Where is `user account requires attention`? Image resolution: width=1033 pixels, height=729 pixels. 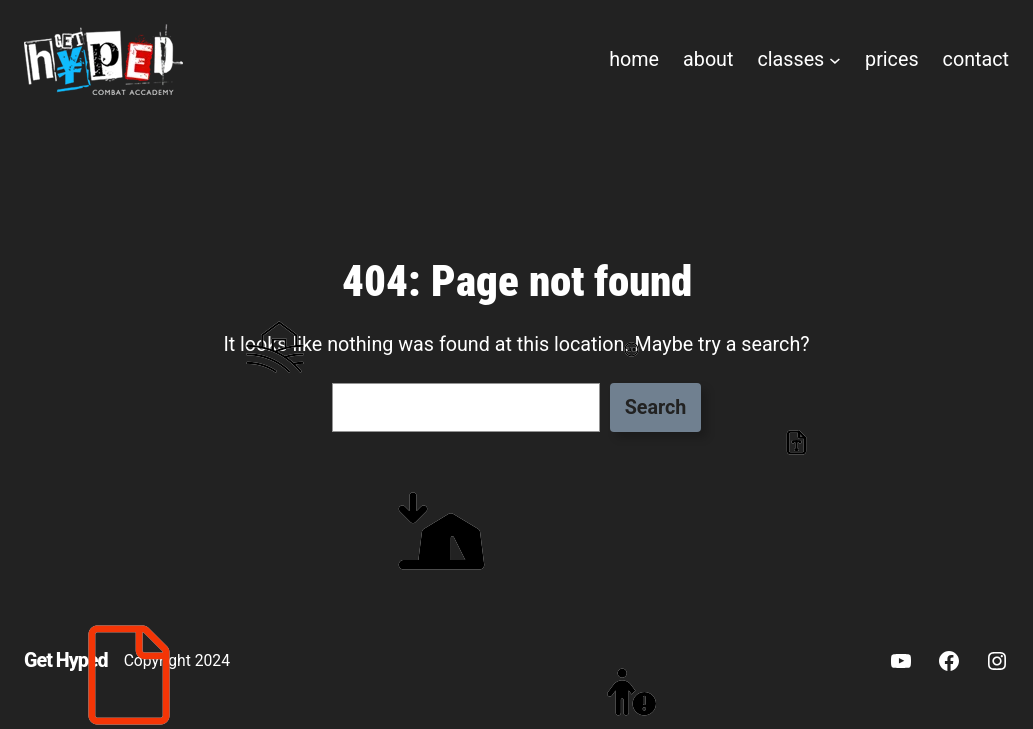 user account requires attention is located at coordinates (630, 692).